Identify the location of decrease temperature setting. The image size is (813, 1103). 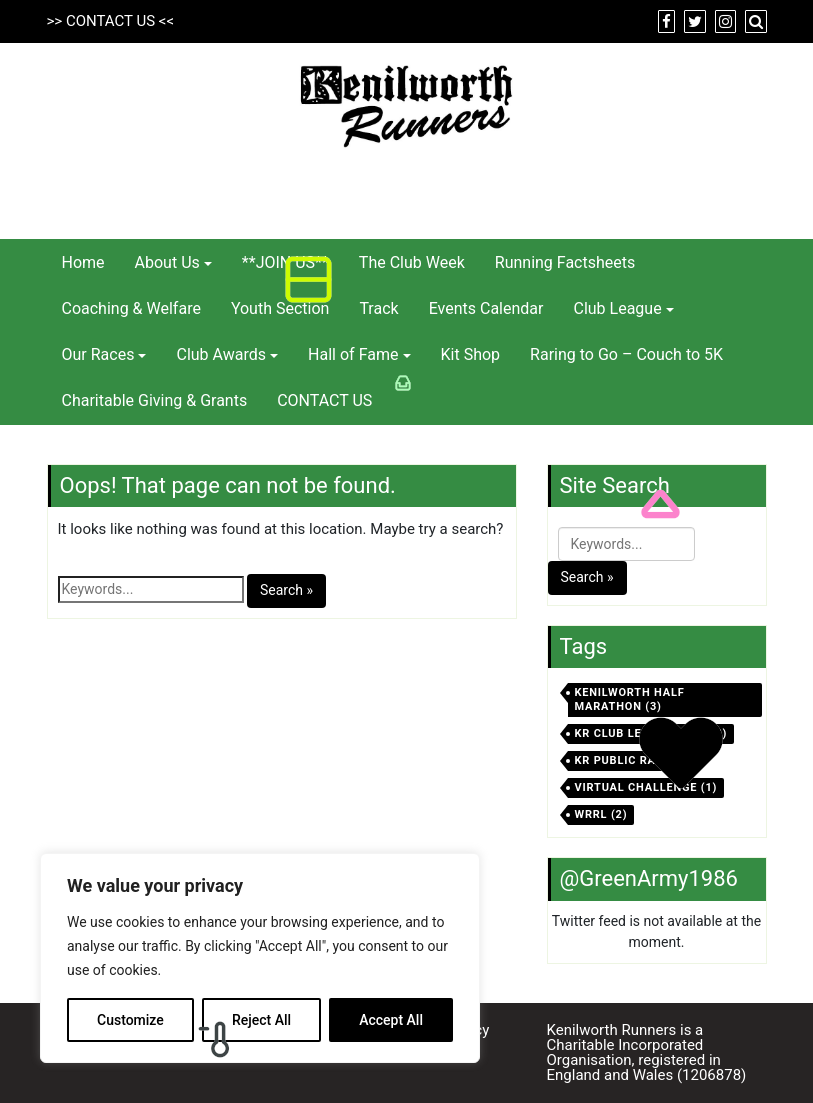
(216, 1039).